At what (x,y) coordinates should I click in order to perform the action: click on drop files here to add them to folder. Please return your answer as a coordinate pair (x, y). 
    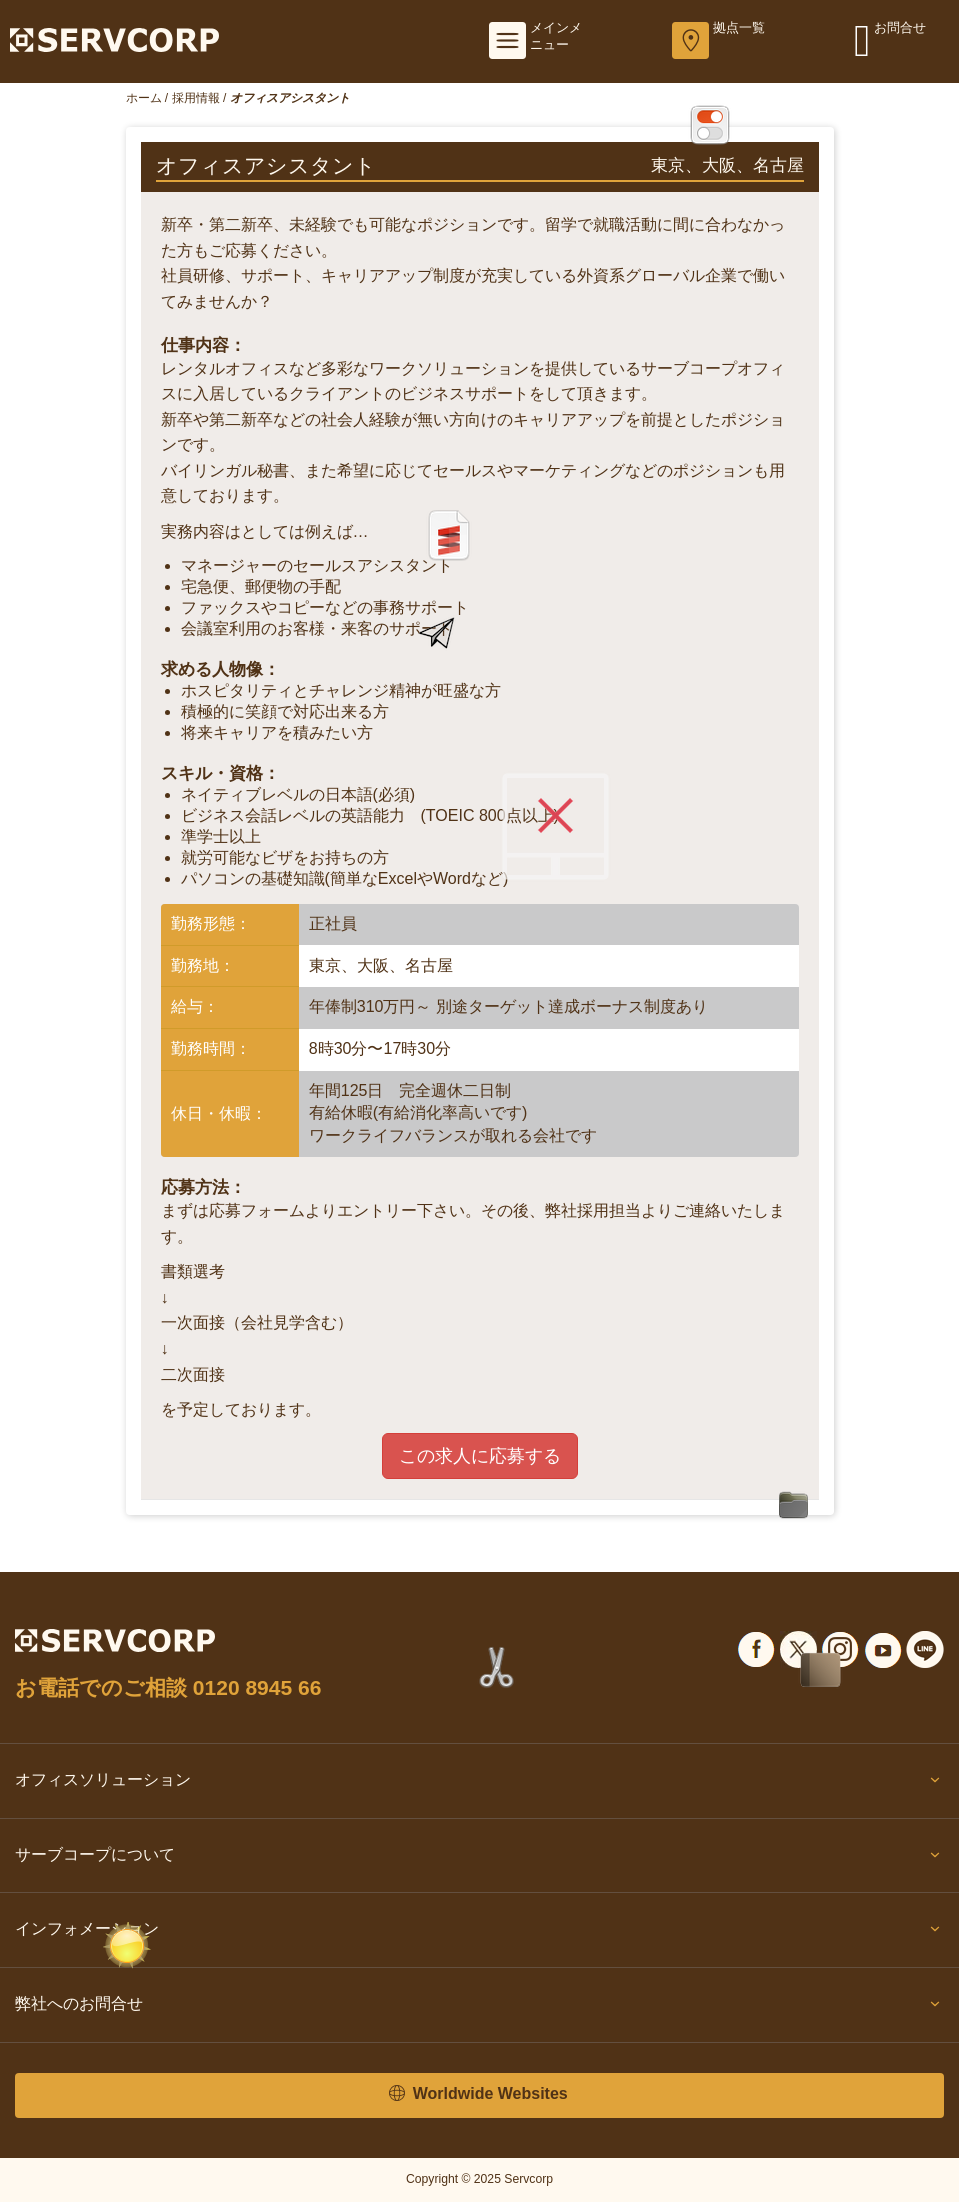
    Looking at the image, I should click on (793, 1504).